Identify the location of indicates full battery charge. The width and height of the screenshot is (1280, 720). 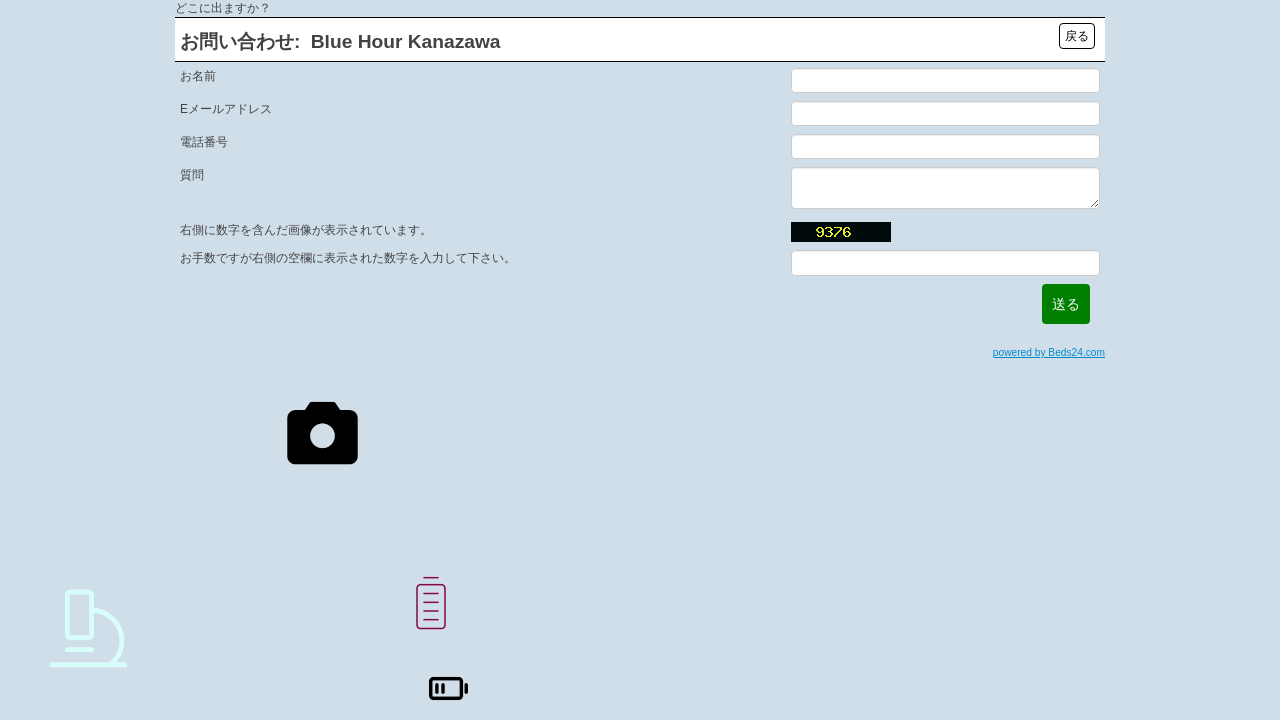
(431, 604).